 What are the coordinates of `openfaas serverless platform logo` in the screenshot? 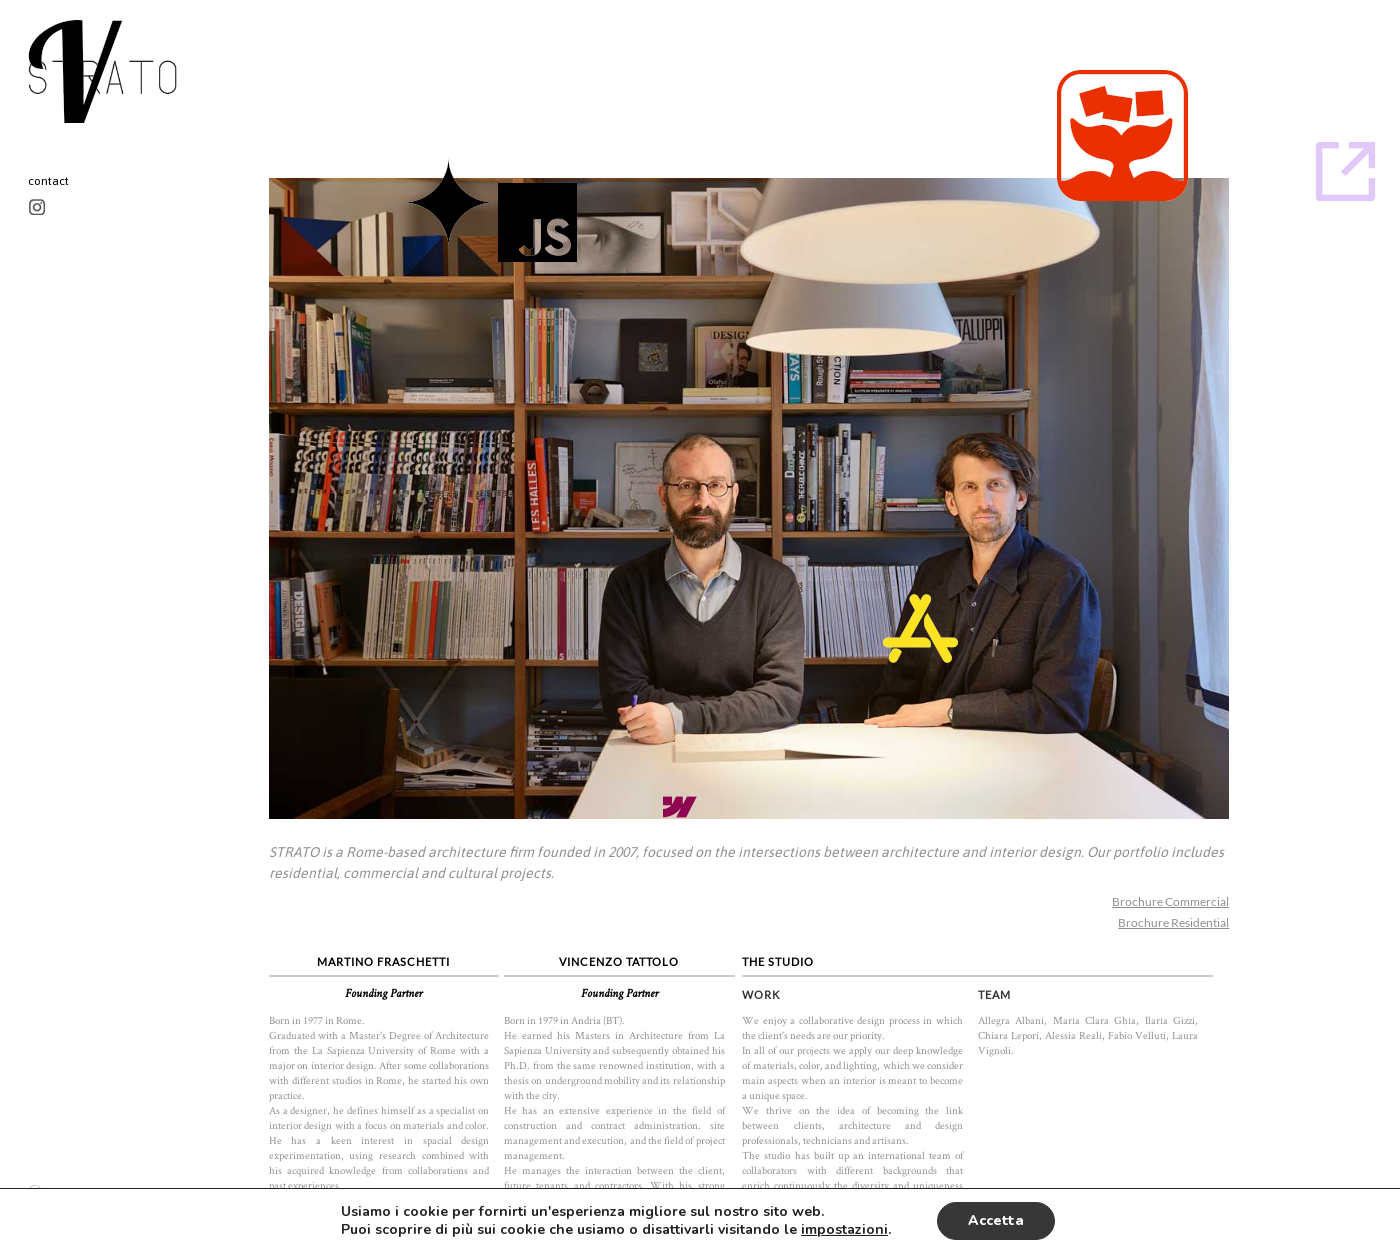 It's located at (1122, 135).